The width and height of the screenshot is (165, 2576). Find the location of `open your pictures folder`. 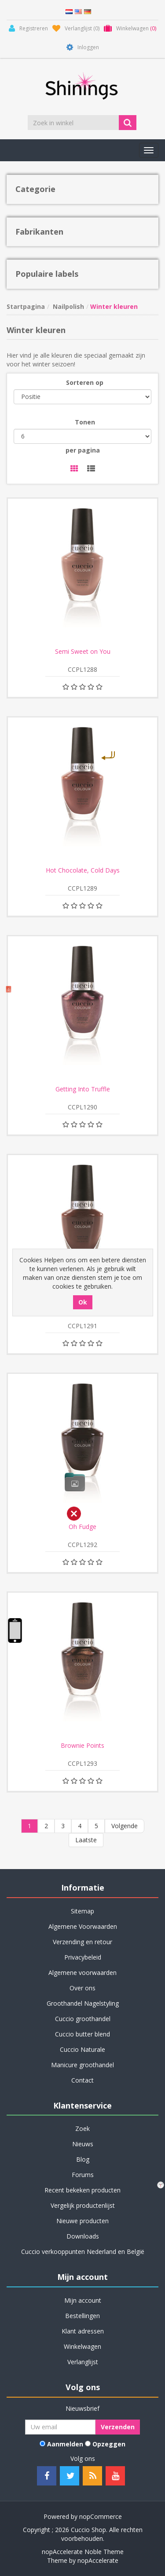

open your pictures folder is located at coordinates (75, 1482).